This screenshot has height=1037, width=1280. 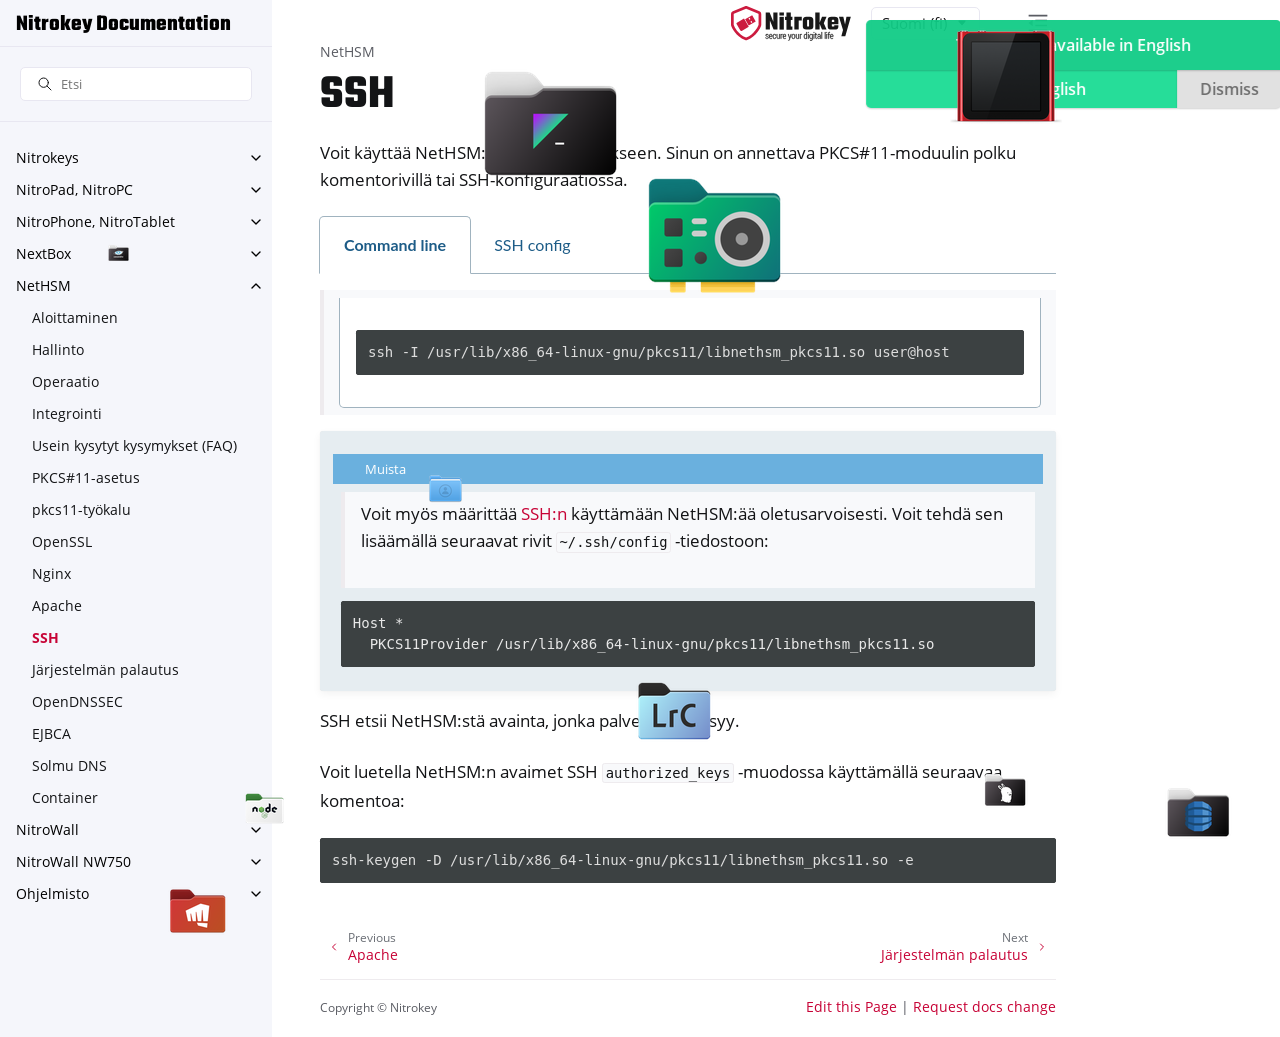 What do you see at coordinates (550, 127) in the screenshot?
I see `open jetbrains academy project folder` at bounding box center [550, 127].